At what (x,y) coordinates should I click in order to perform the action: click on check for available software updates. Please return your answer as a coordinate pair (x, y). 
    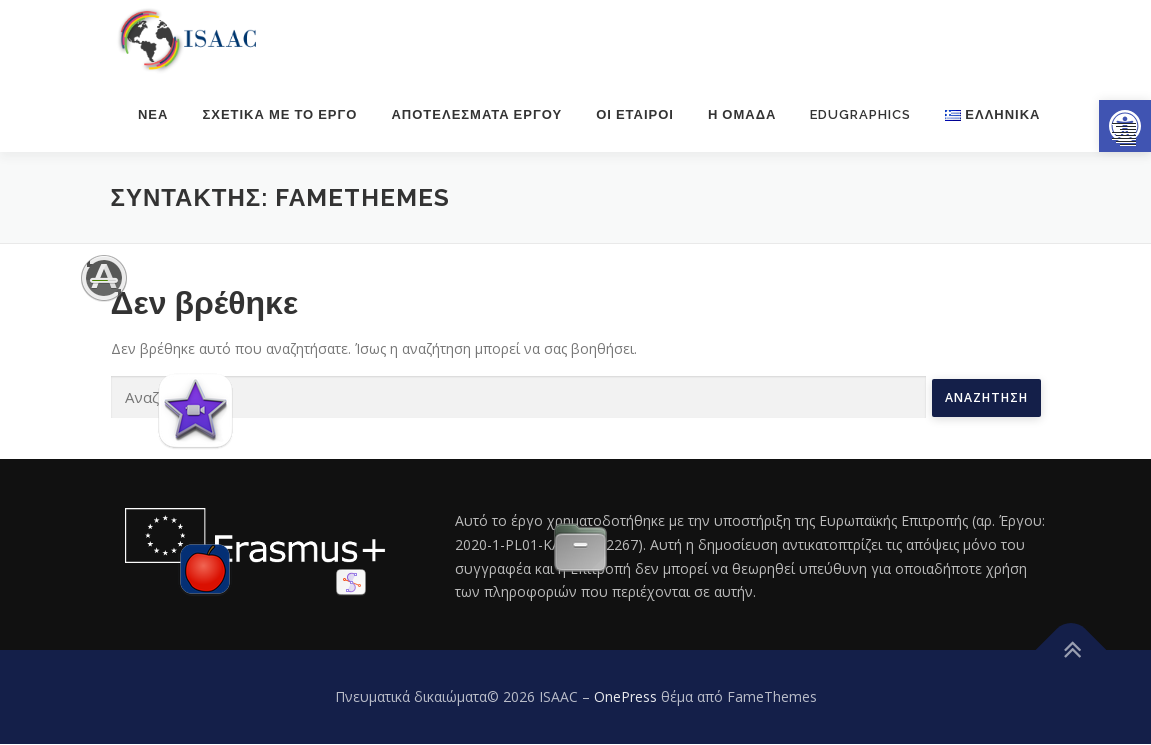
    Looking at the image, I should click on (104, 278).